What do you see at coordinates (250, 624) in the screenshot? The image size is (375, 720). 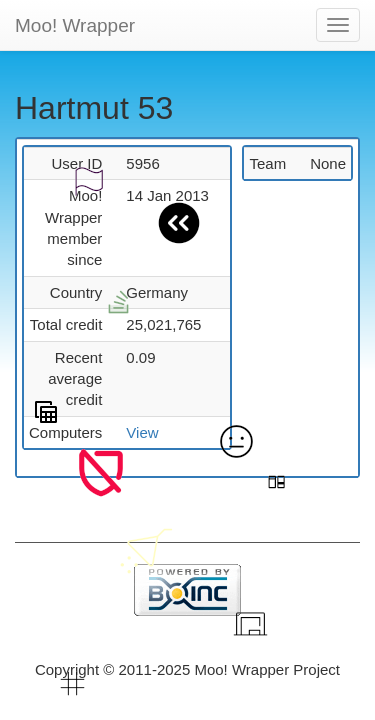 I see `access whiteboard or presentation mode` at bounding box center [250, 624].